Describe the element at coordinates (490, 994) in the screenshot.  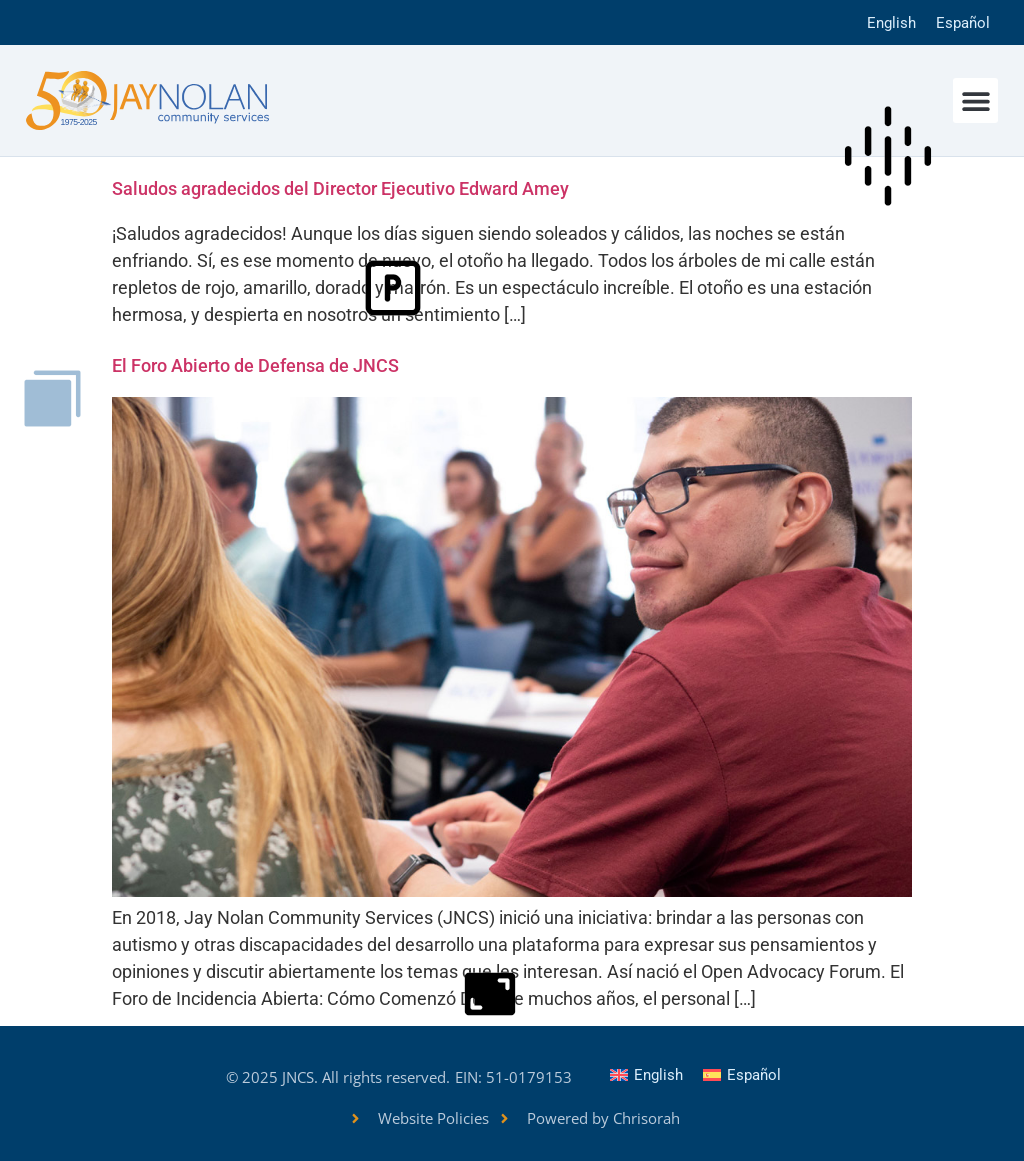
I see `enter fullscreen mode` at that location.